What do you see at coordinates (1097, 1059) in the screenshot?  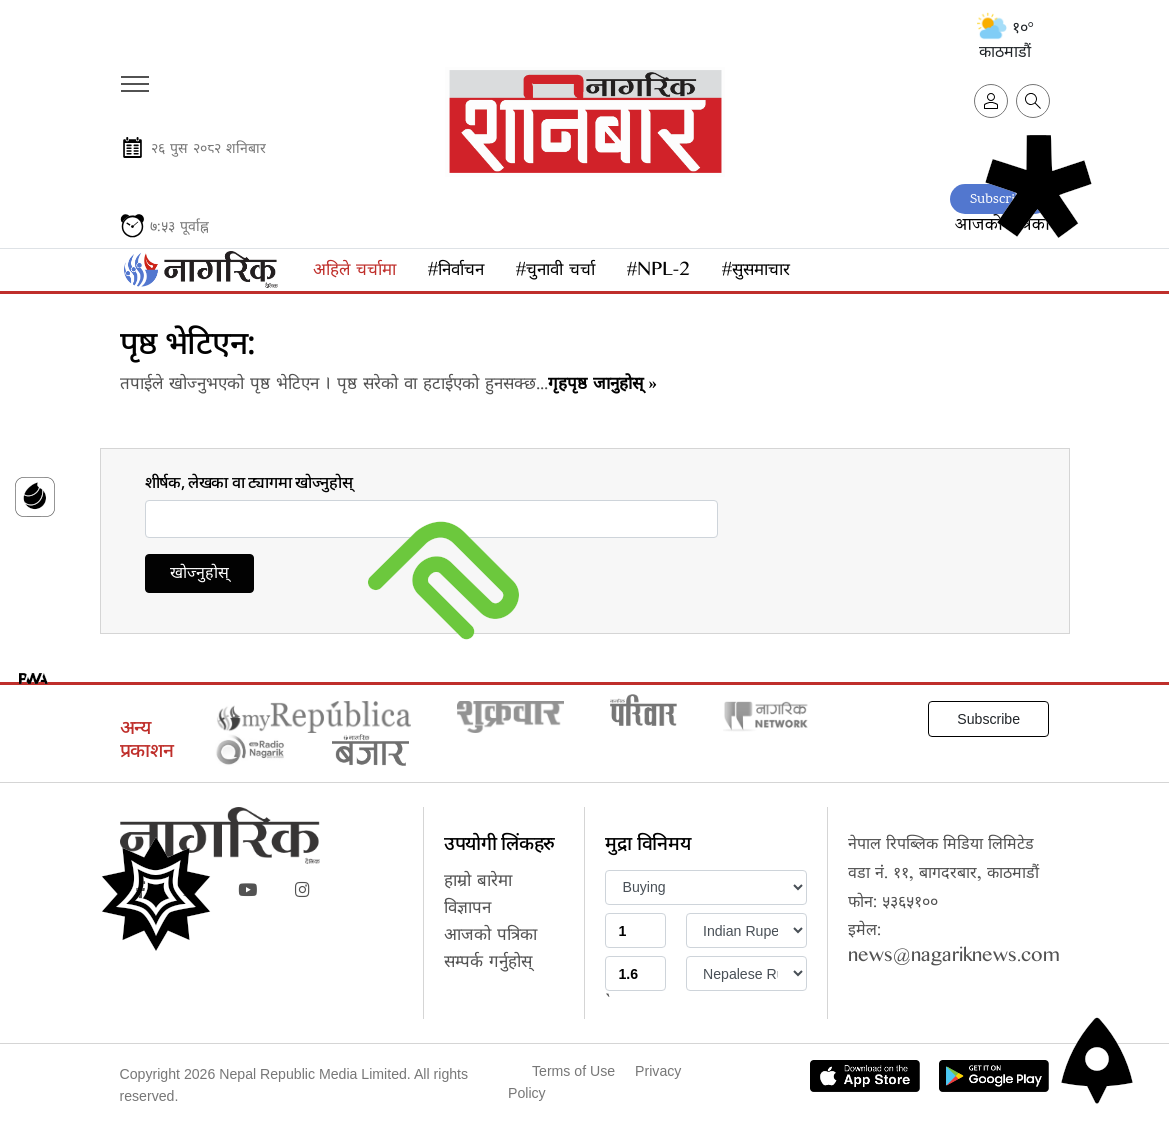 I see `launch or start an application` at bounding box center [1097, 1059].